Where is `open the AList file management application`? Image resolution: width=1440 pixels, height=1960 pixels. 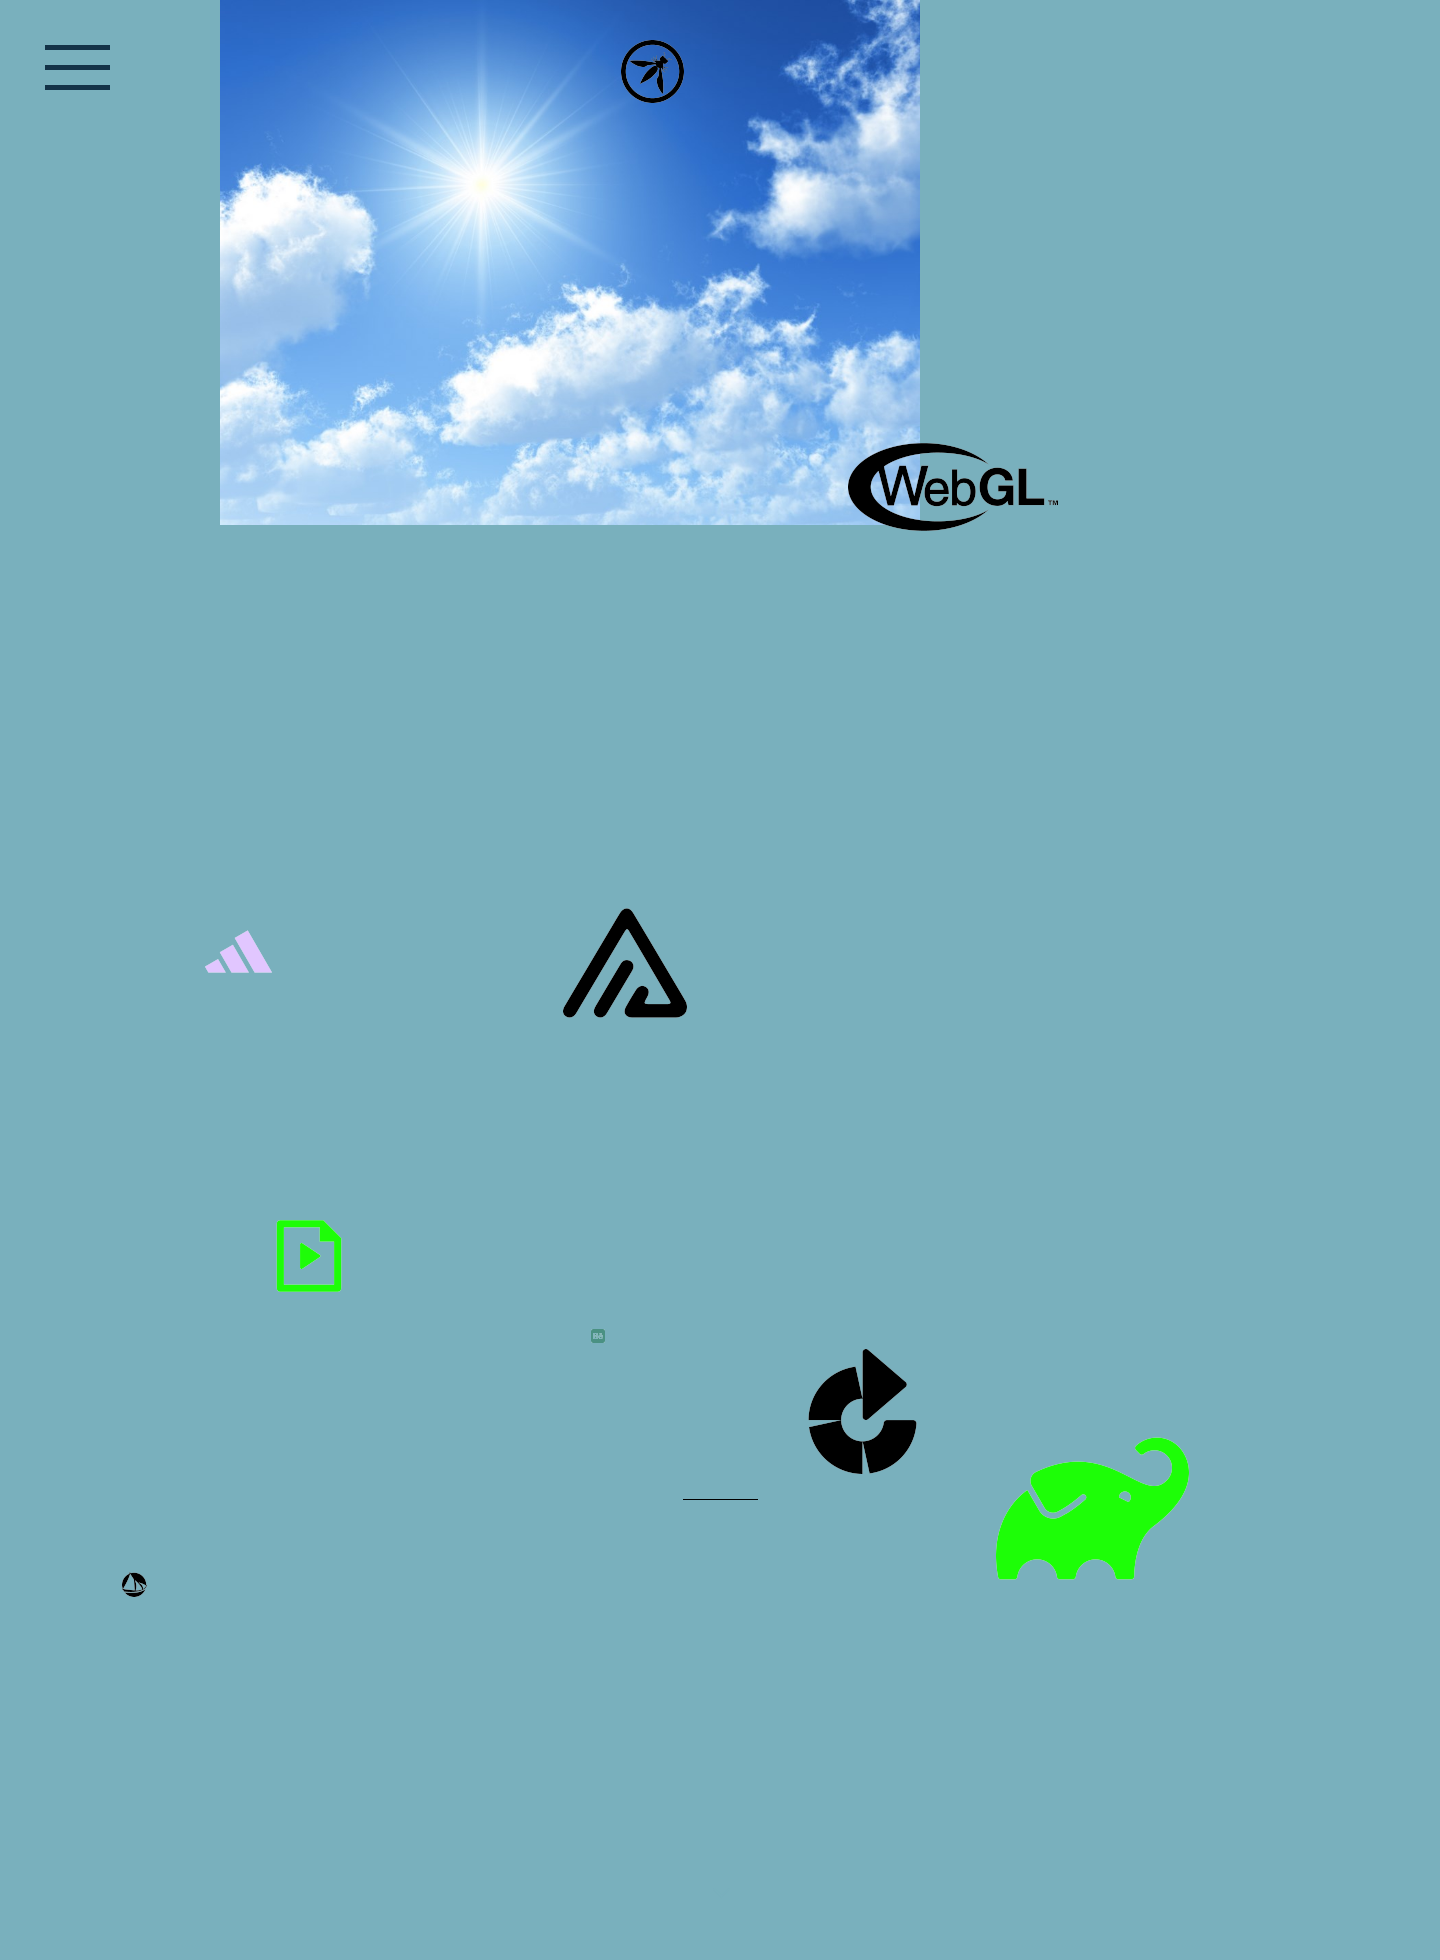 open the AList file management application is located at coordinates (625, 963).